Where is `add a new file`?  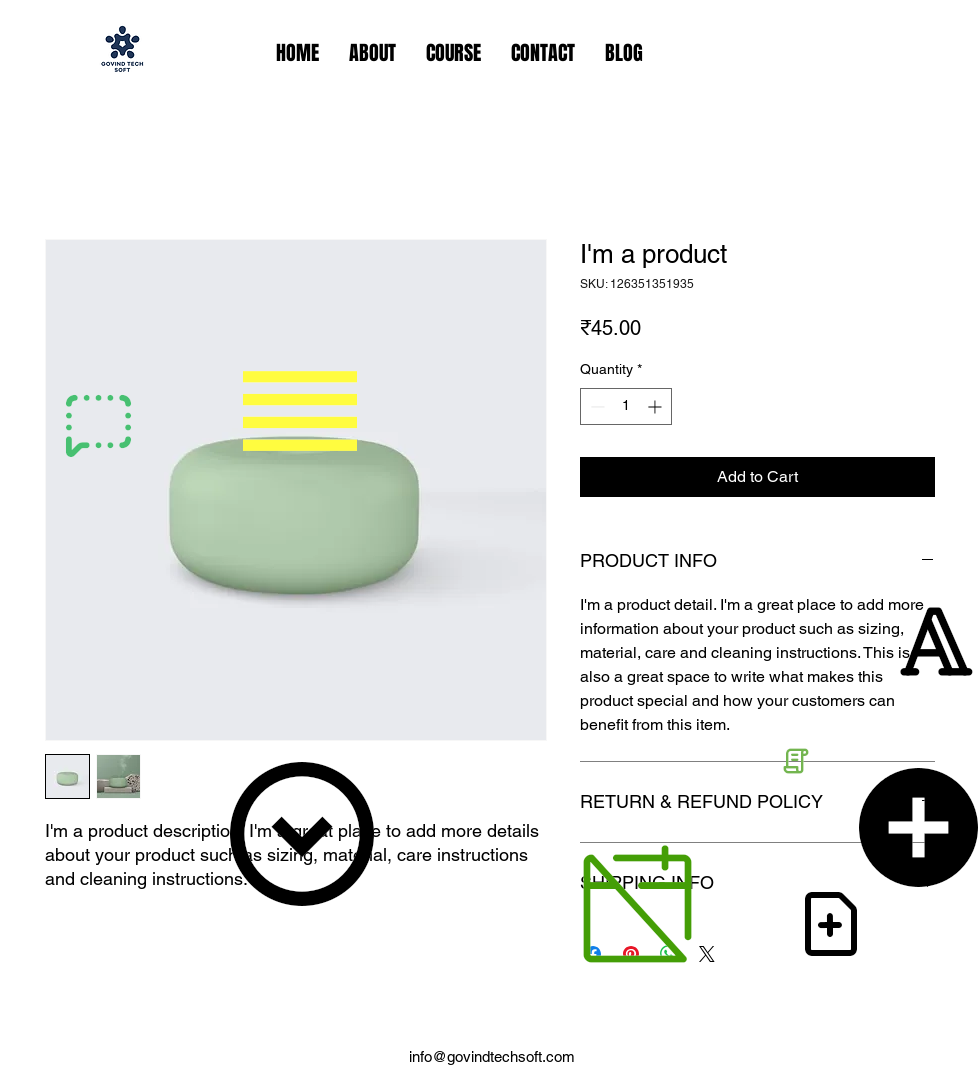
add a new file is located at coordinates (829, 924).